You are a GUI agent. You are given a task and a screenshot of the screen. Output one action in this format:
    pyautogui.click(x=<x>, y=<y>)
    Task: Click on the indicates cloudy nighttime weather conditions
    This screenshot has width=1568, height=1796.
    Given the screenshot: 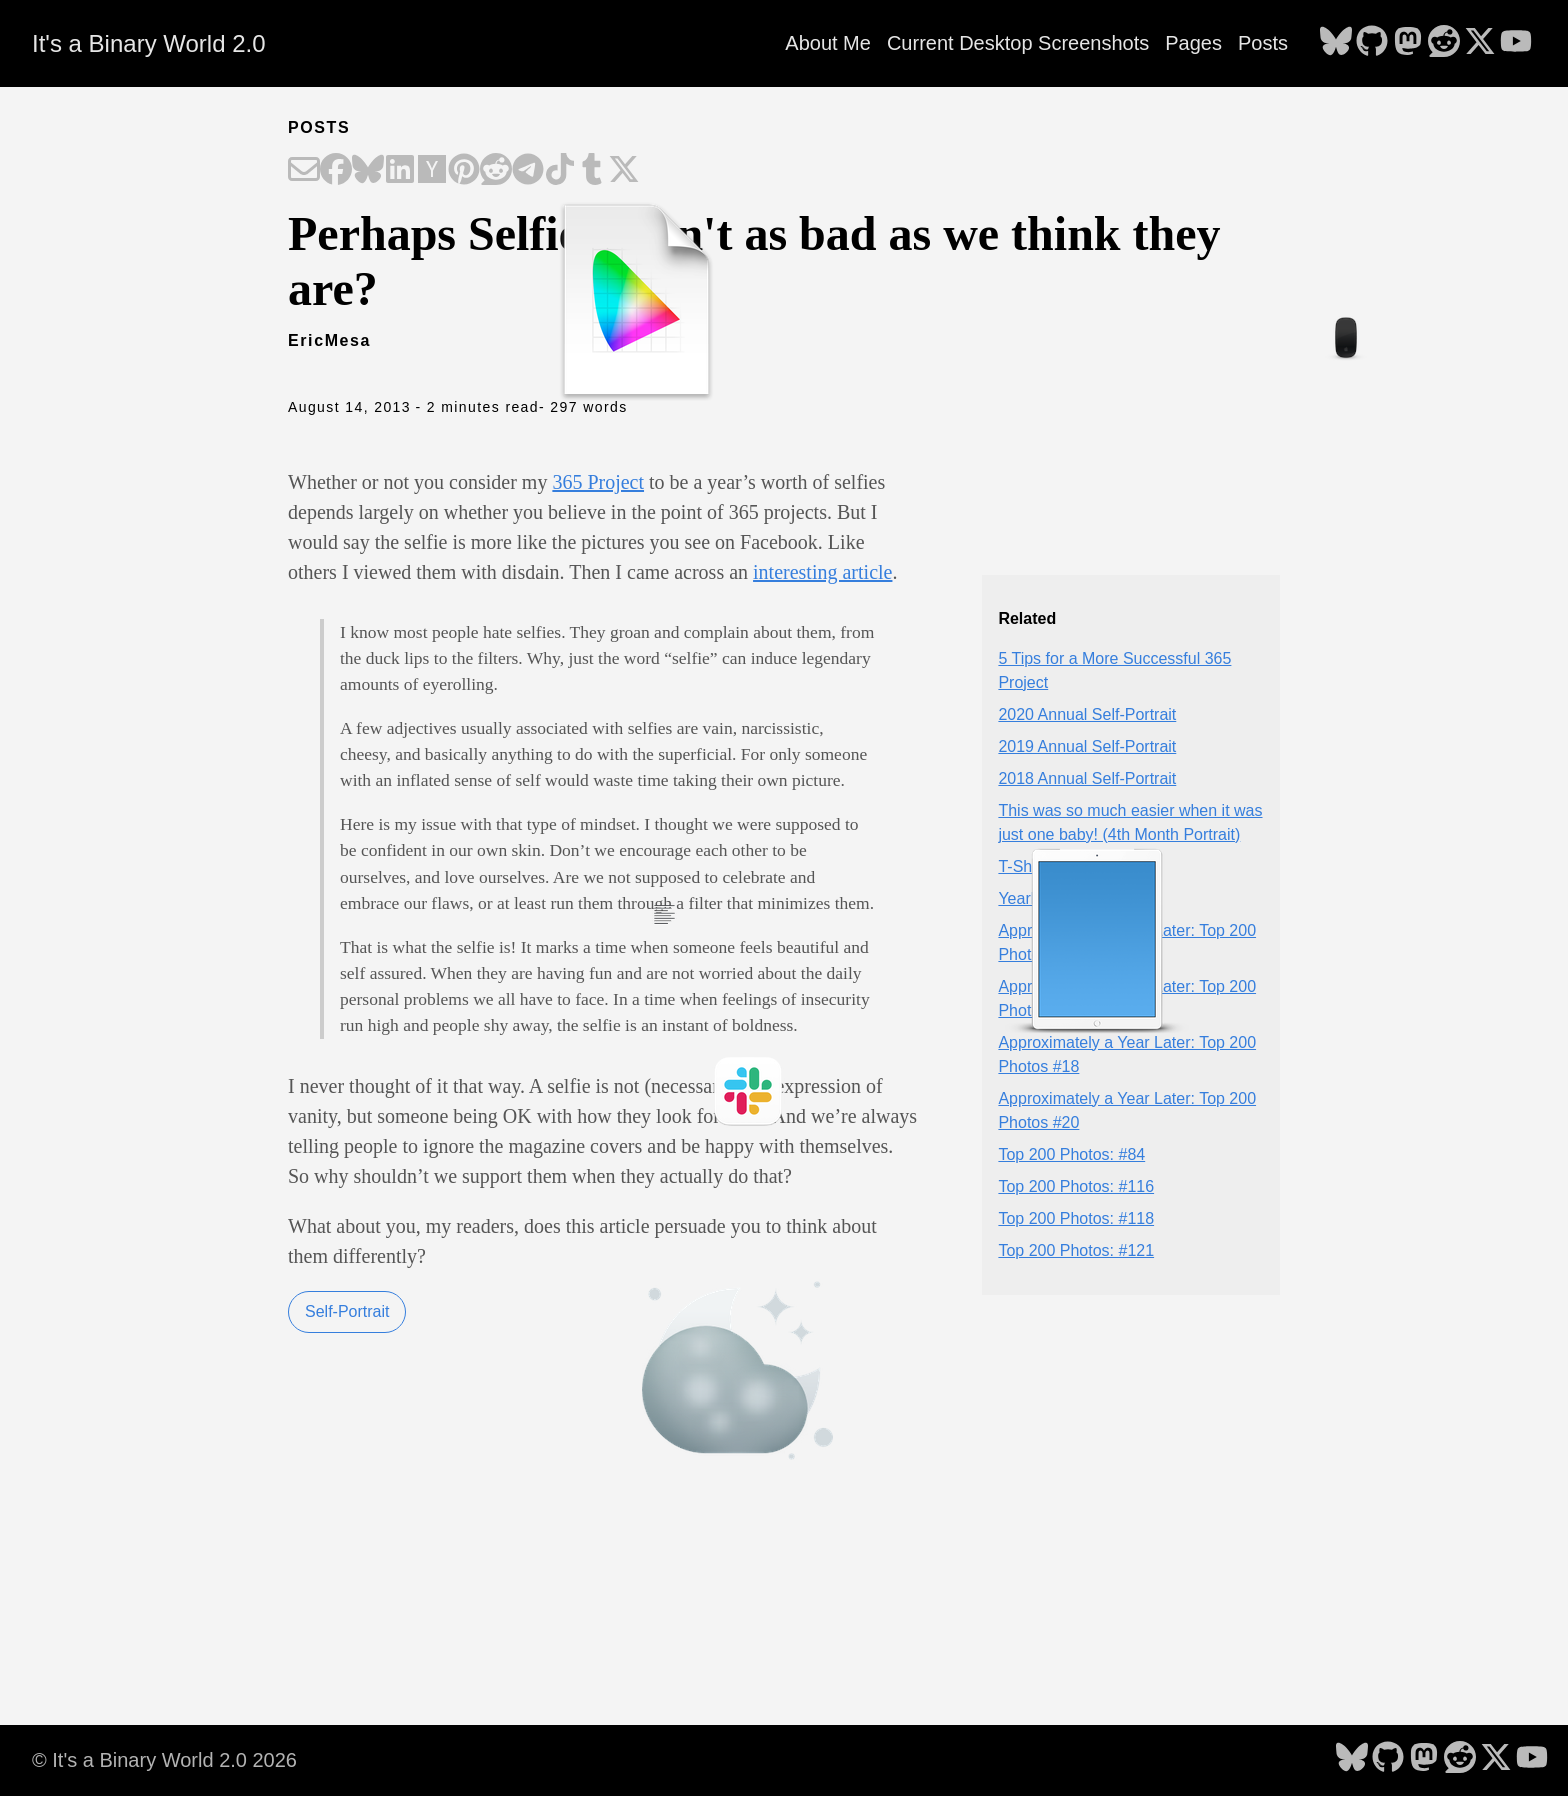 What is the action you would take?
    pyautogui.click(x=737, y=1370)
    